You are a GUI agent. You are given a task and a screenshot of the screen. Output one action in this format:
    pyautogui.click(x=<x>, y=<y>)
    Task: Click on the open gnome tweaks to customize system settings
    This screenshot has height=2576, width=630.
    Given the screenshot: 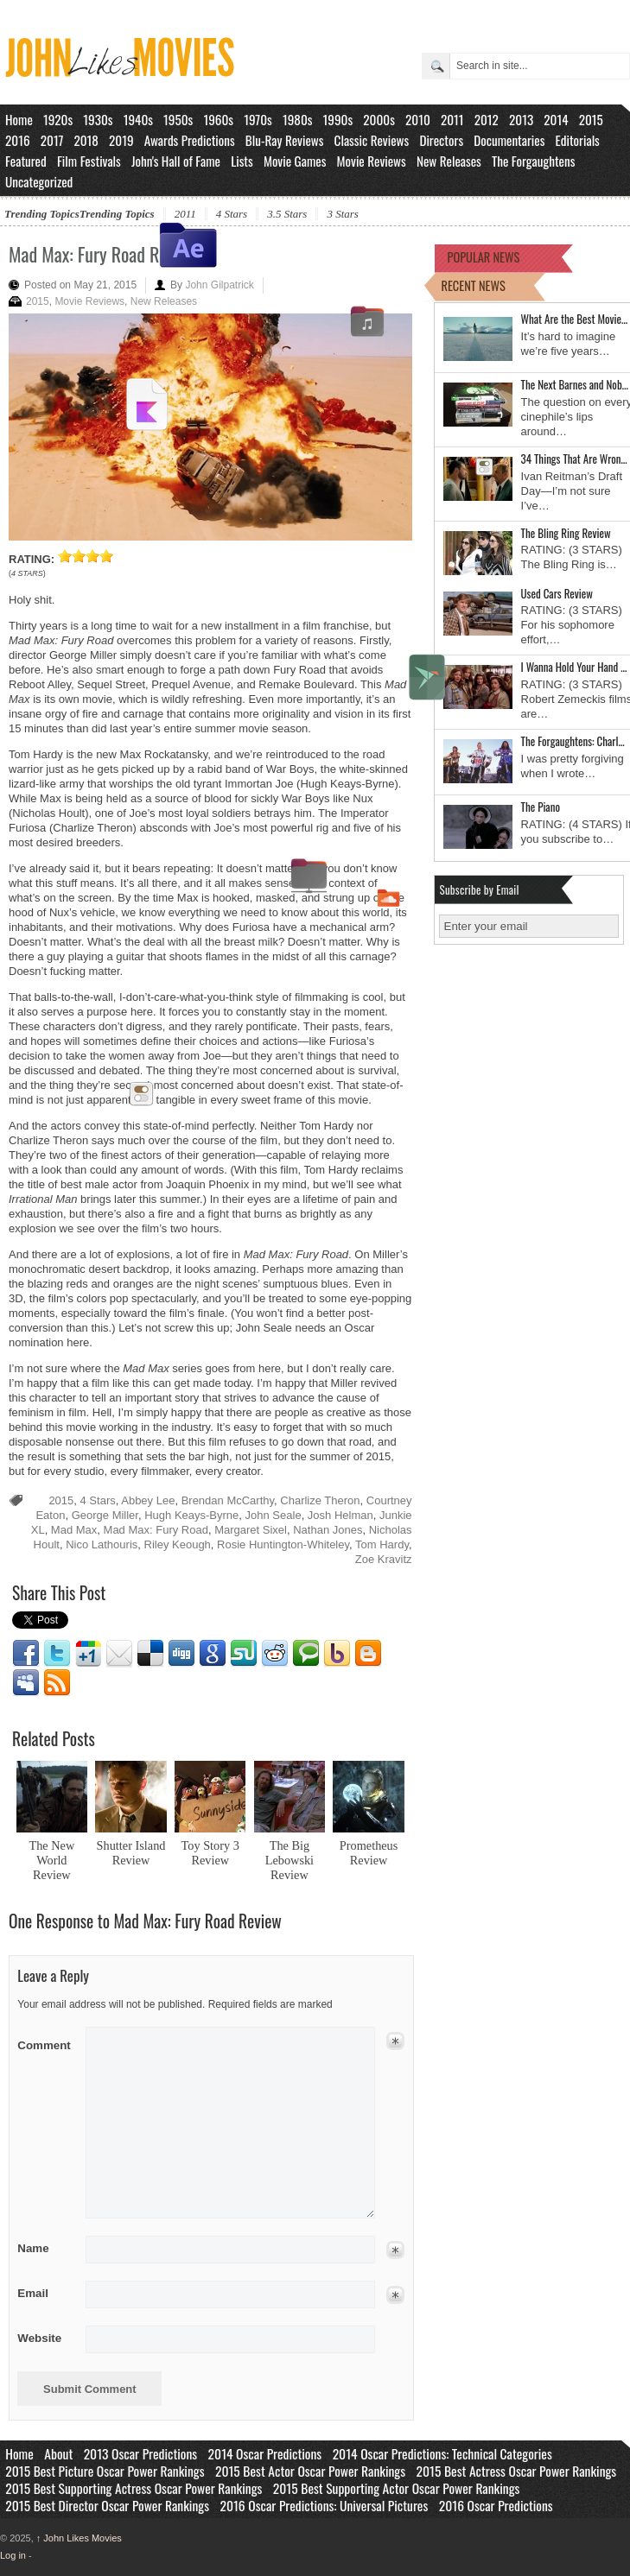 What is the action you would take?
    pyautogui.click(x=484, y=466)
    